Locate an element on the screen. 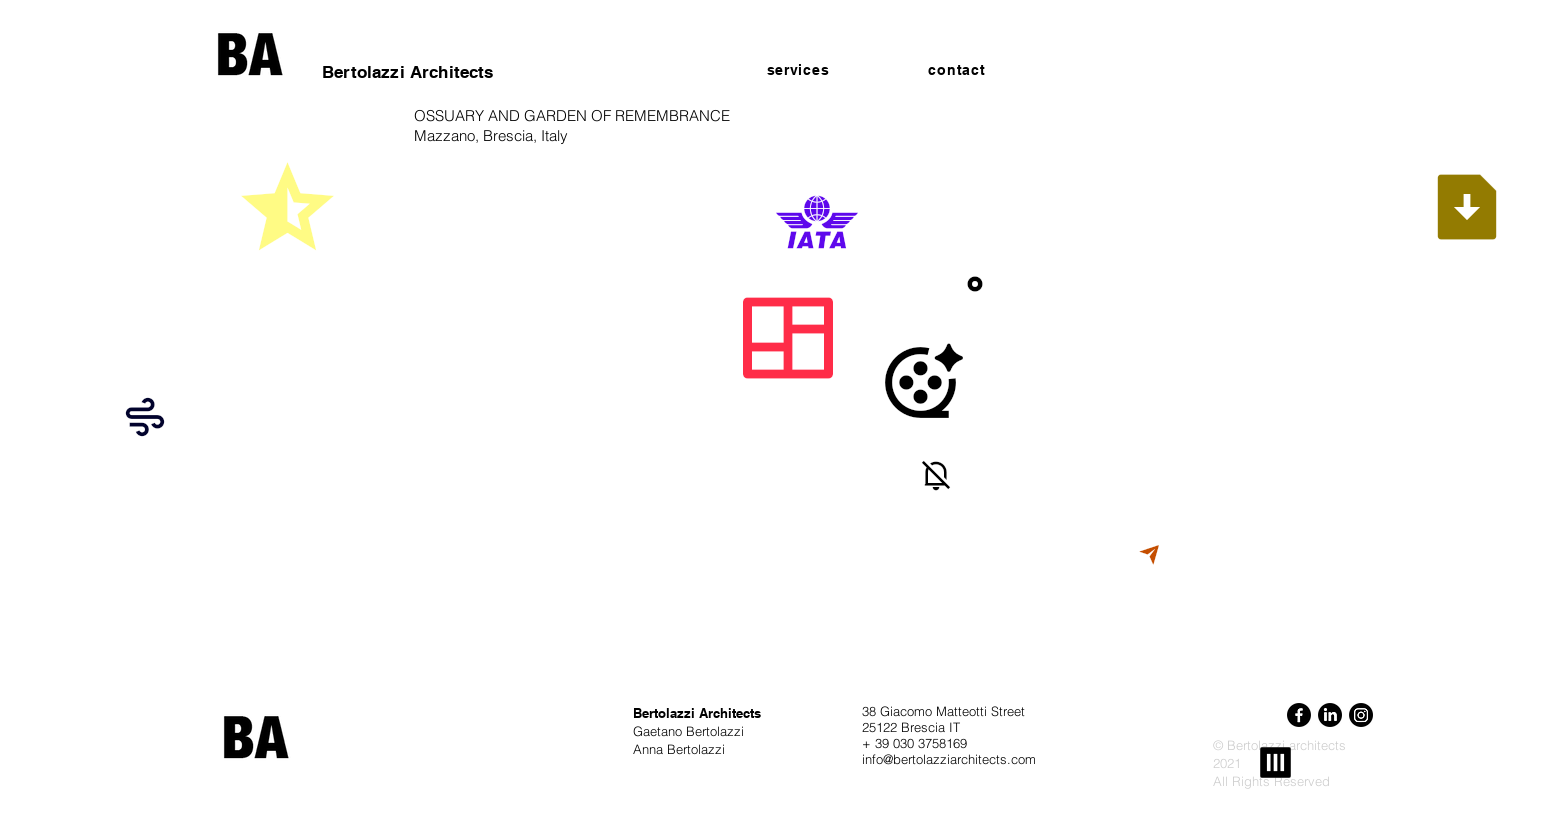 The height and width of the screenshot is (827, 1568). international air transport association logo is located at coordinates (817, 222).